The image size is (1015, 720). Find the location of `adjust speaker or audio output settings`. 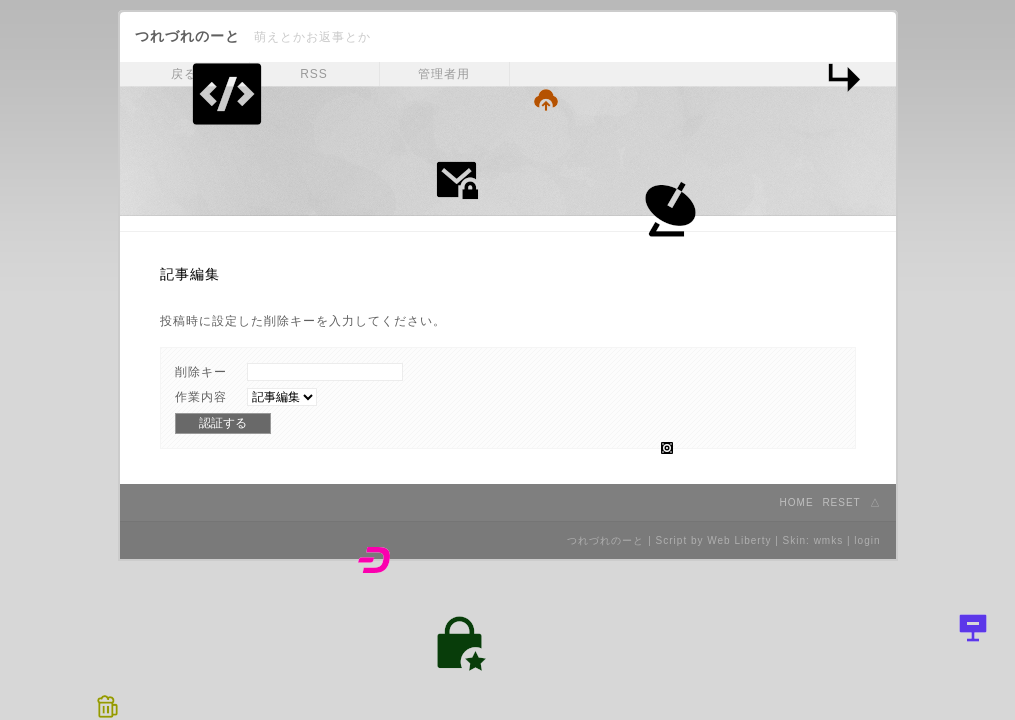

adjust speaker or audio output settings is located at coordinates (667, 448).